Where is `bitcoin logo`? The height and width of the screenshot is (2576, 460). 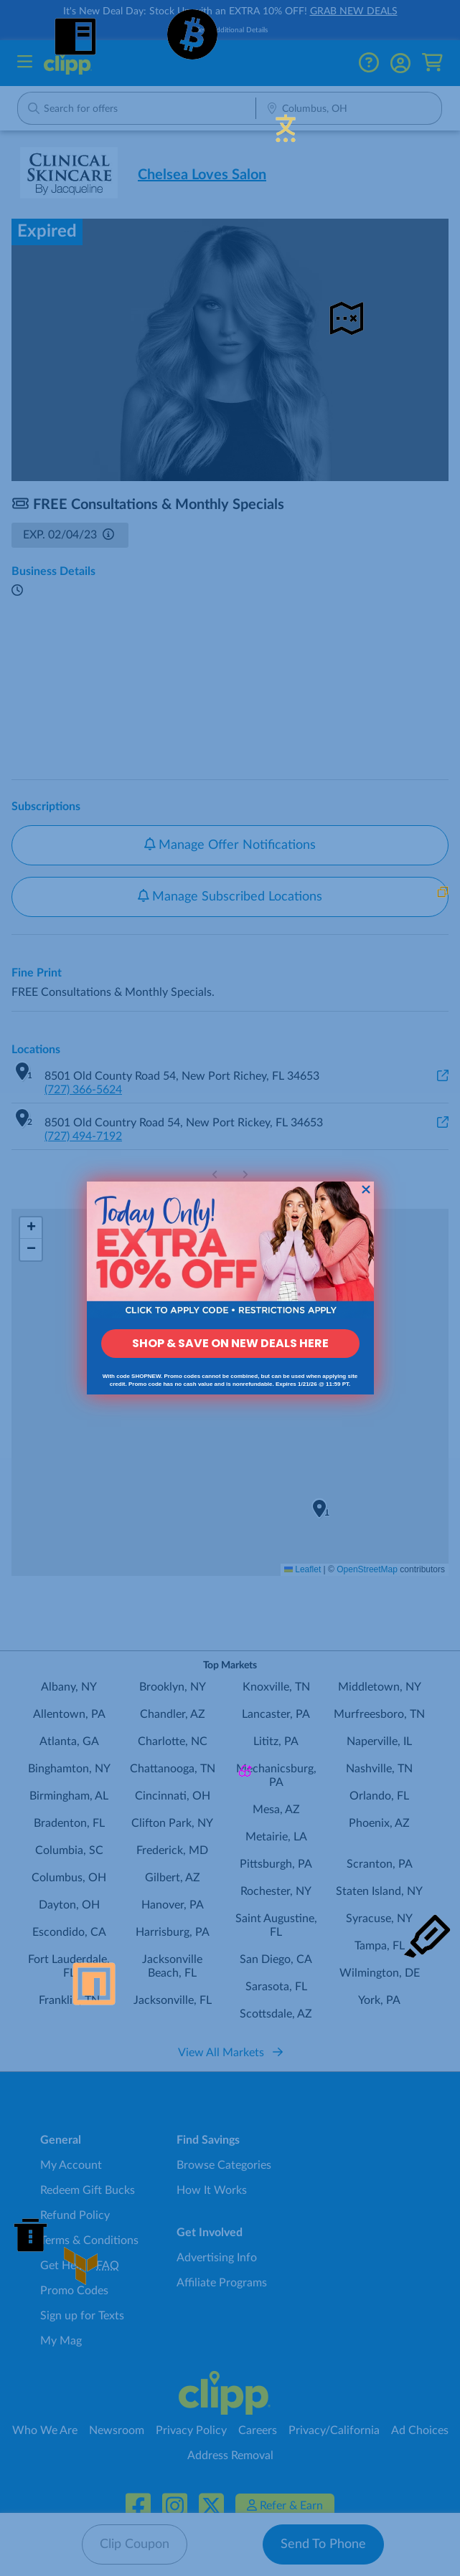
bitcoin logo is located at coordinates (192, 34).